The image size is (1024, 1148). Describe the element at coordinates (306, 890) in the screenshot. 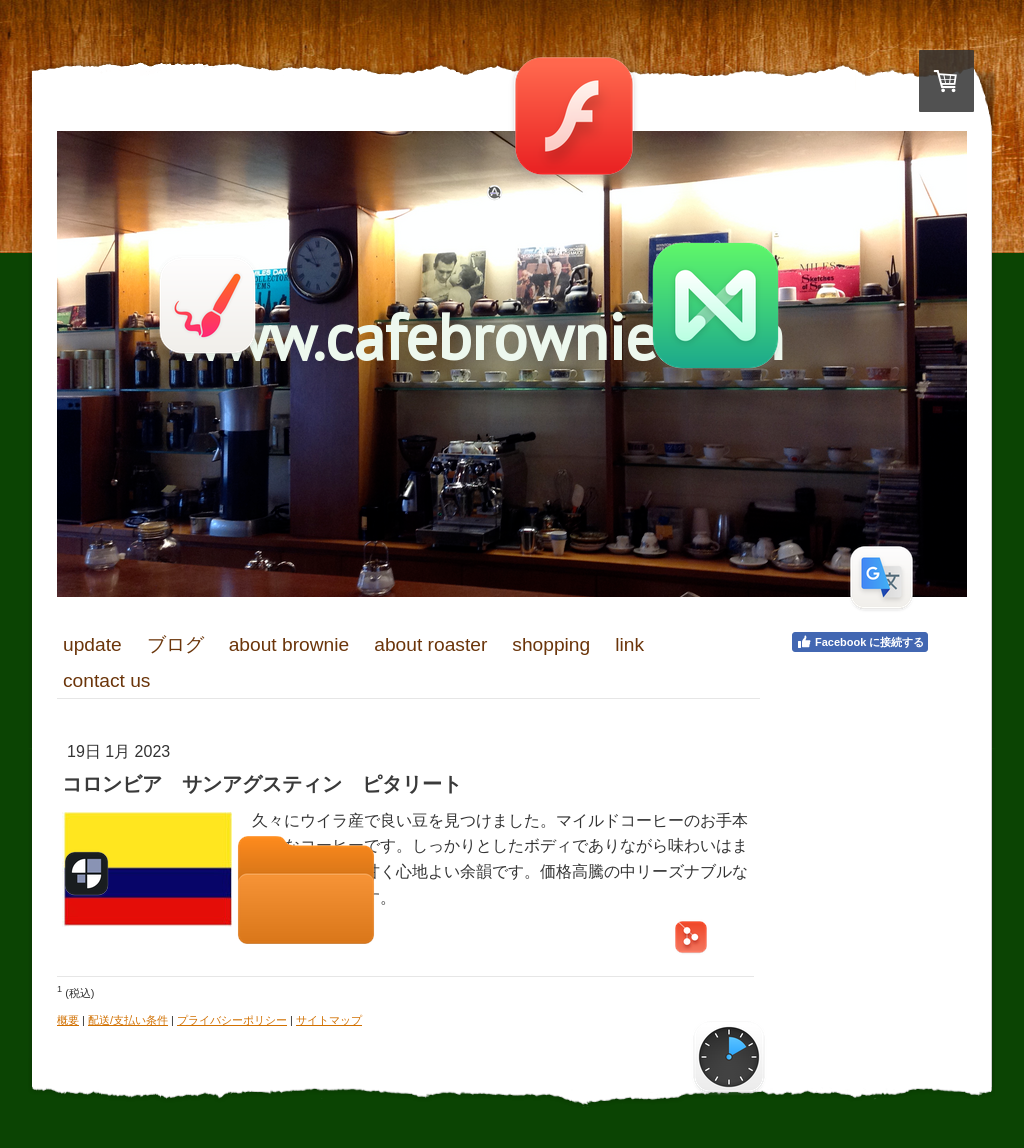

I see `open folder containing files` at that location.